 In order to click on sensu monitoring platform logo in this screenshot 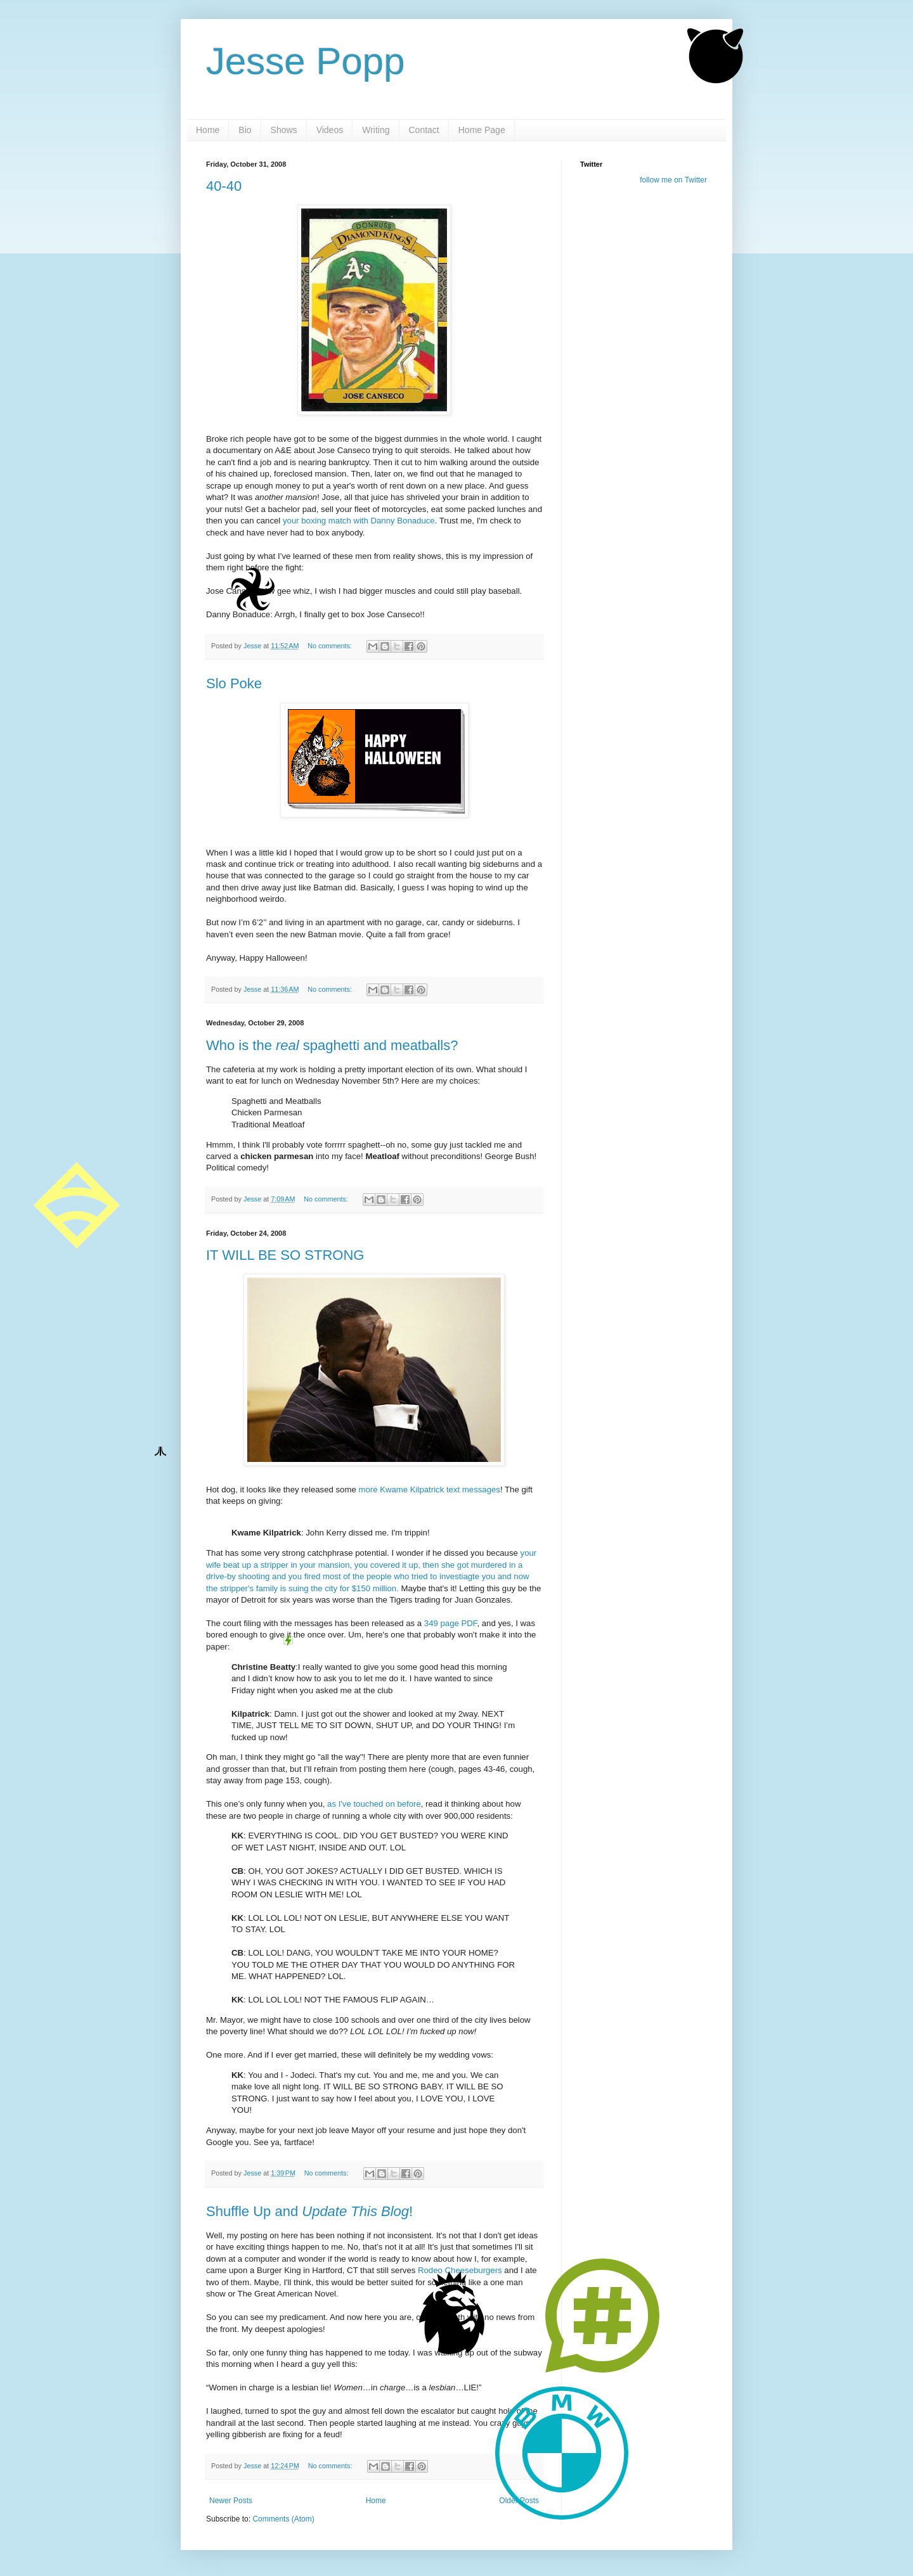, I will do `click(77, 1205)`.